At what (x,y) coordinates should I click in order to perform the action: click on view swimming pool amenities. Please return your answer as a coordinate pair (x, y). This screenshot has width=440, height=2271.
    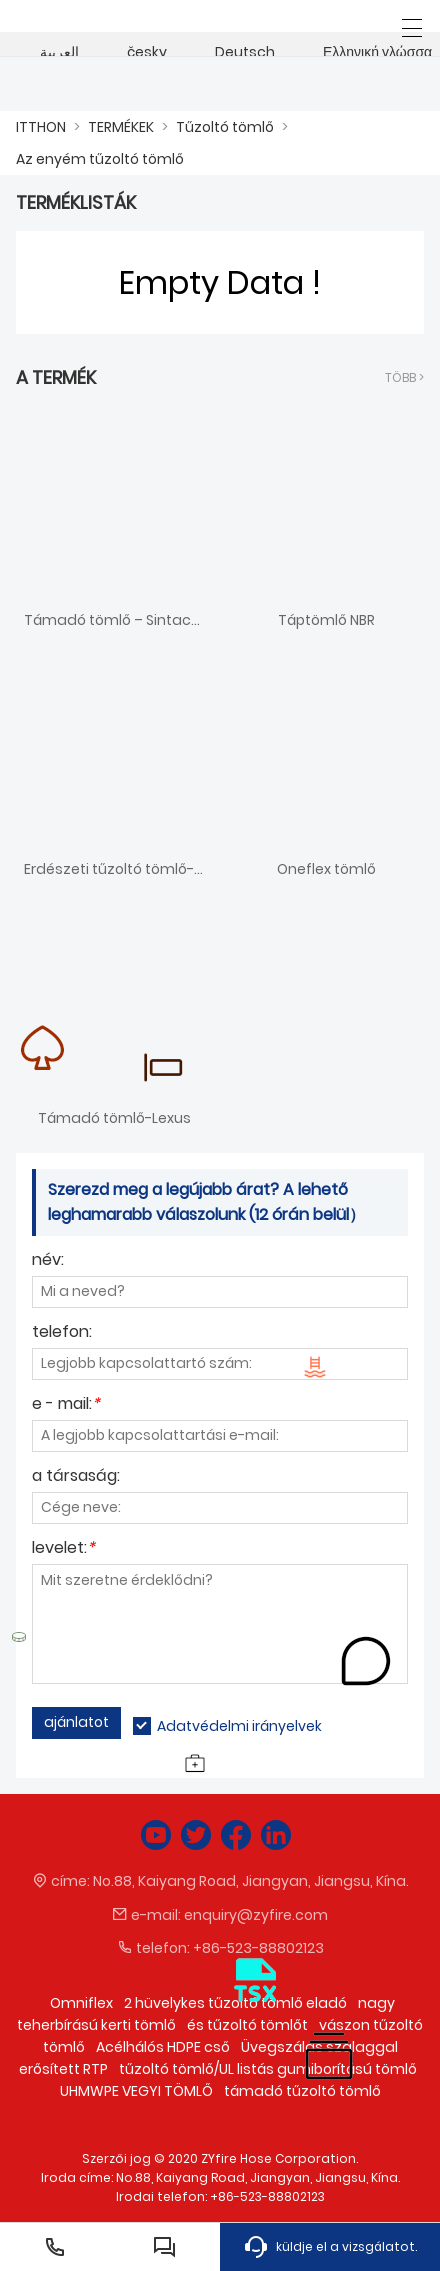
    Looking at the image, I should click on (315, 1367).